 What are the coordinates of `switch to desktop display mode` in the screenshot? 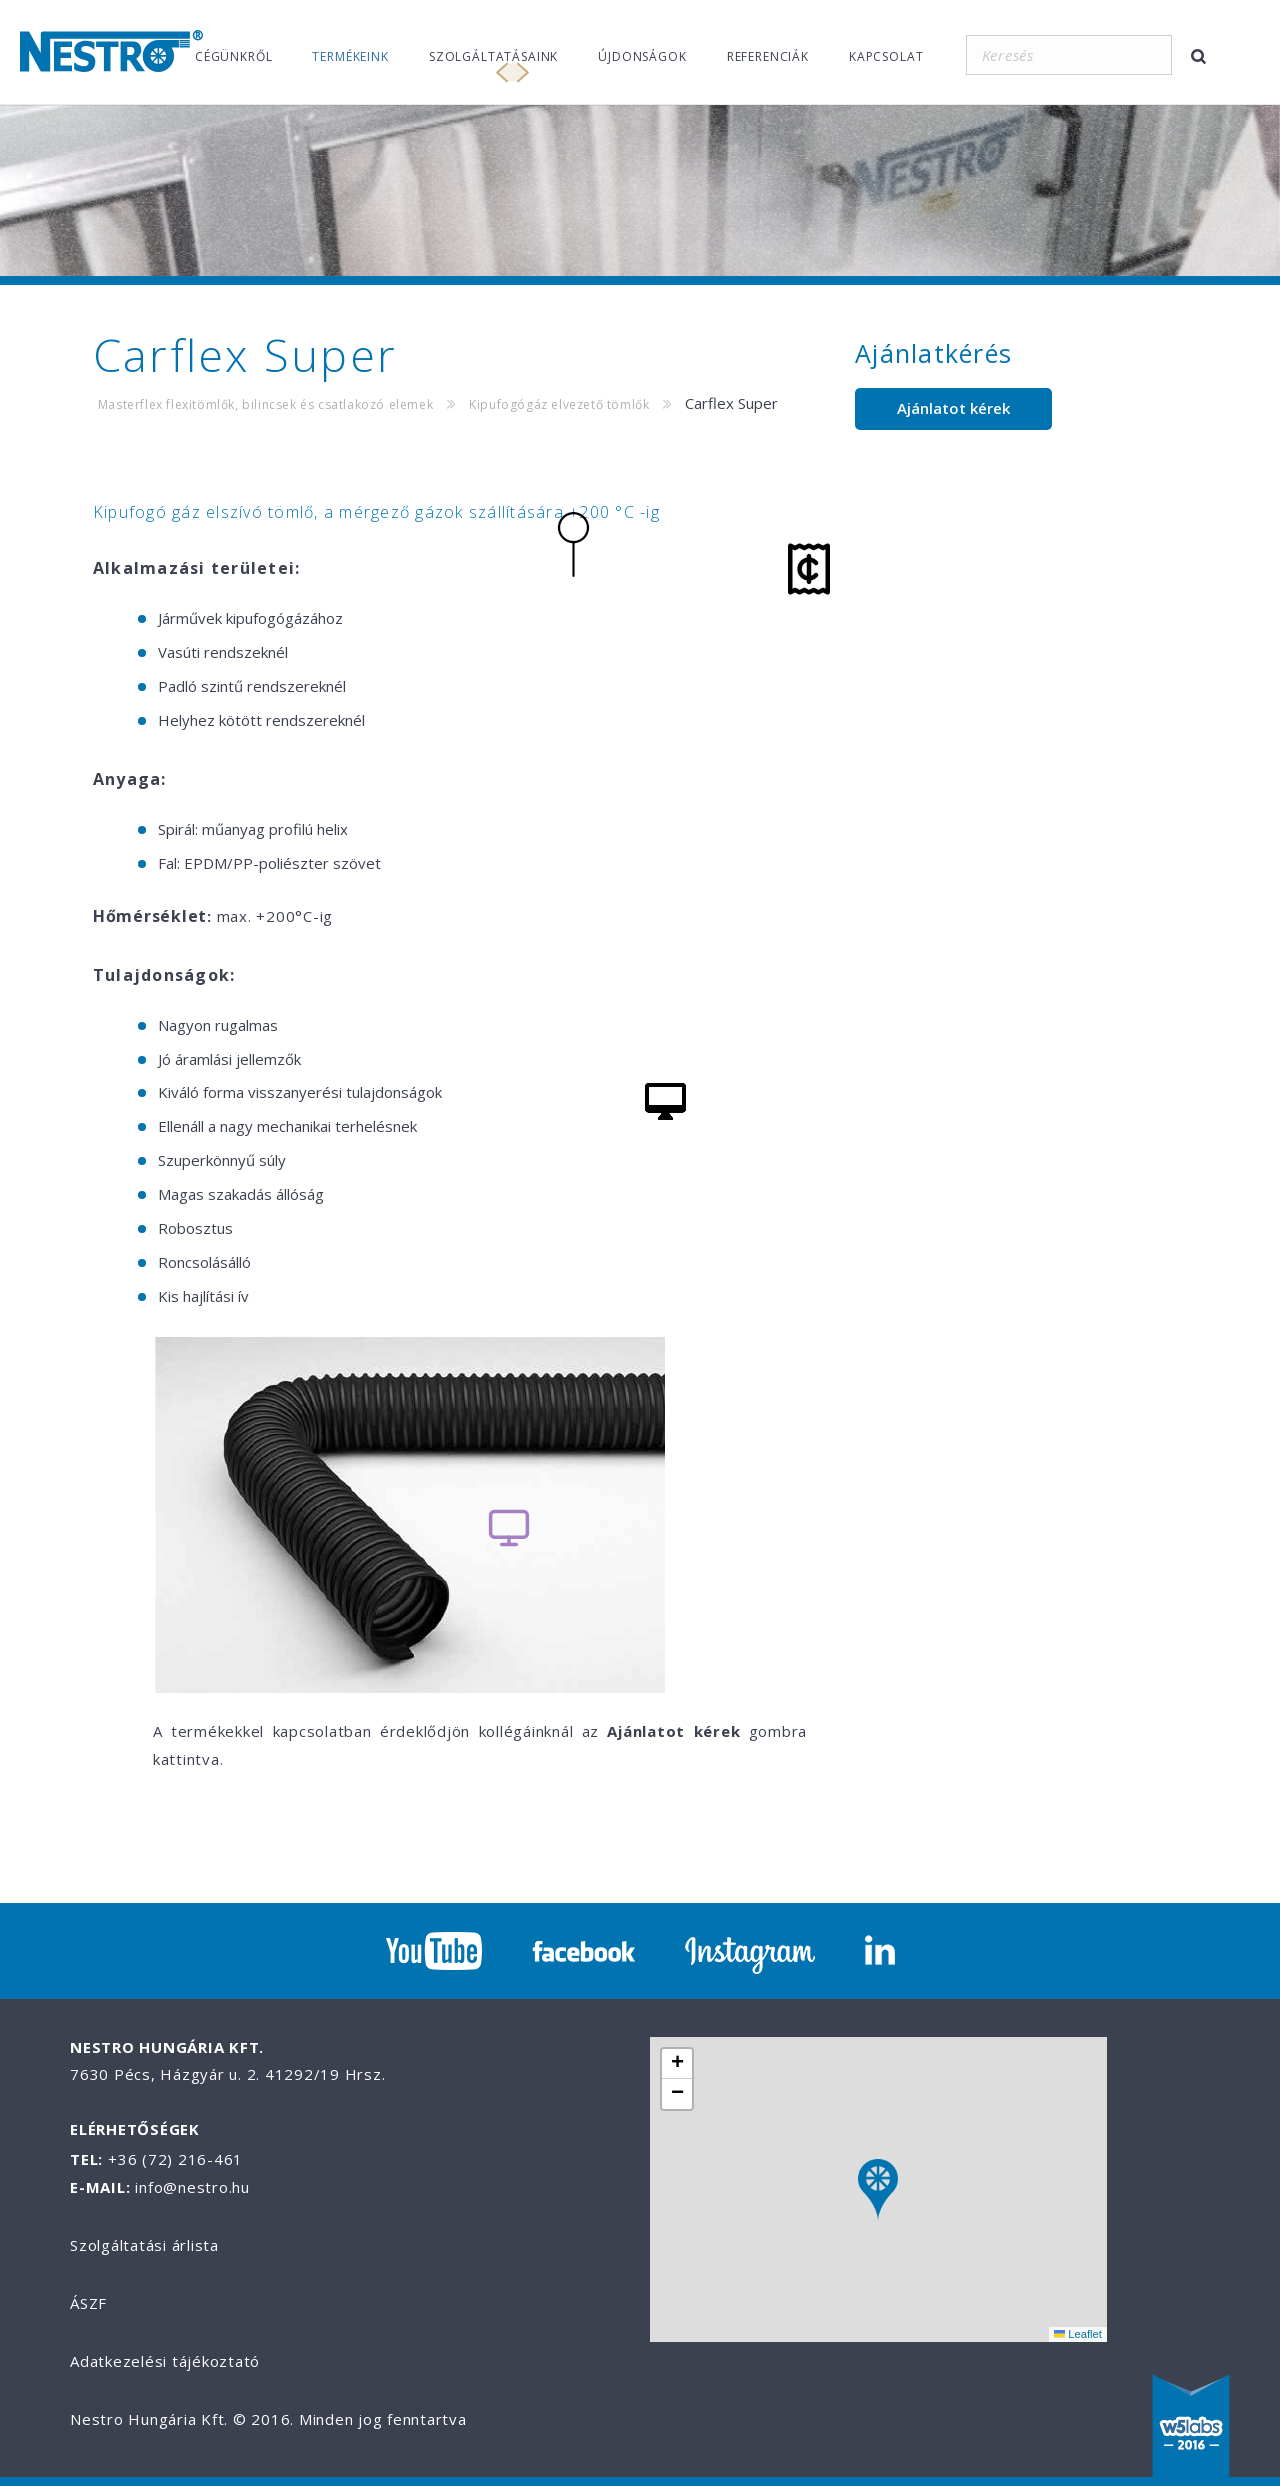 It's located at (509, 1528).